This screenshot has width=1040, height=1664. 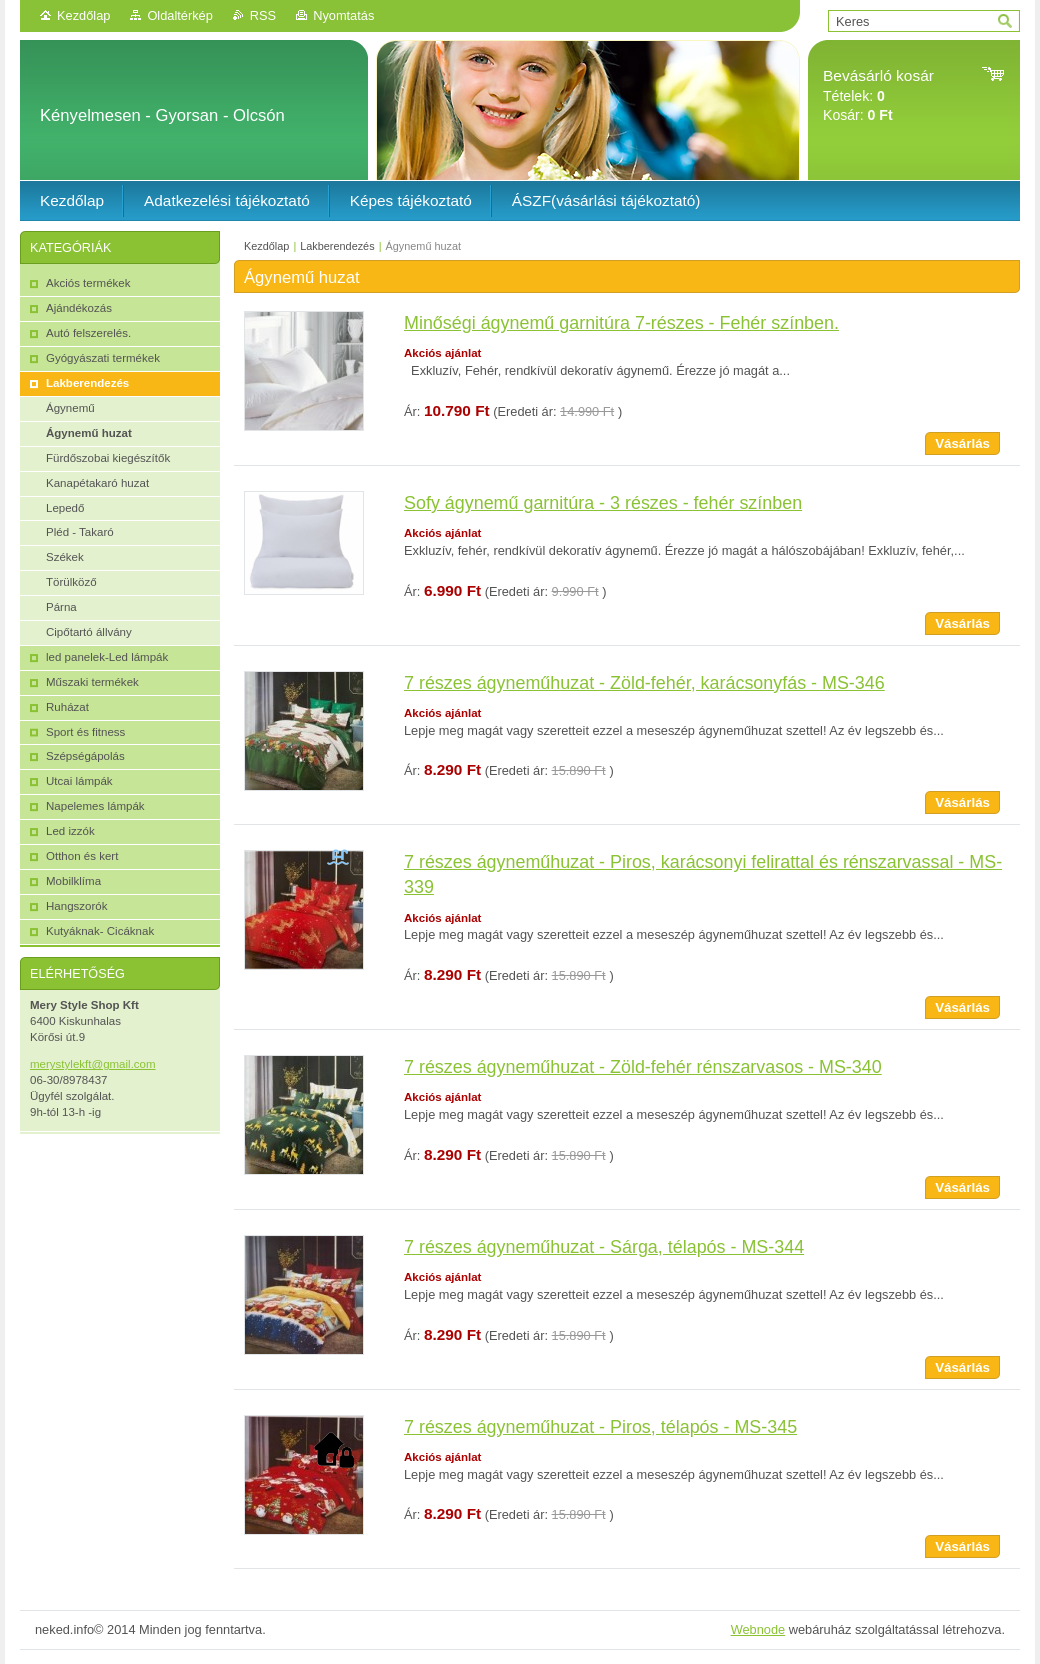 What do you see at coordinates (338, 857) in the screenshot?
I see `access pool or swimming facilities` at bounding box center [338, 857].